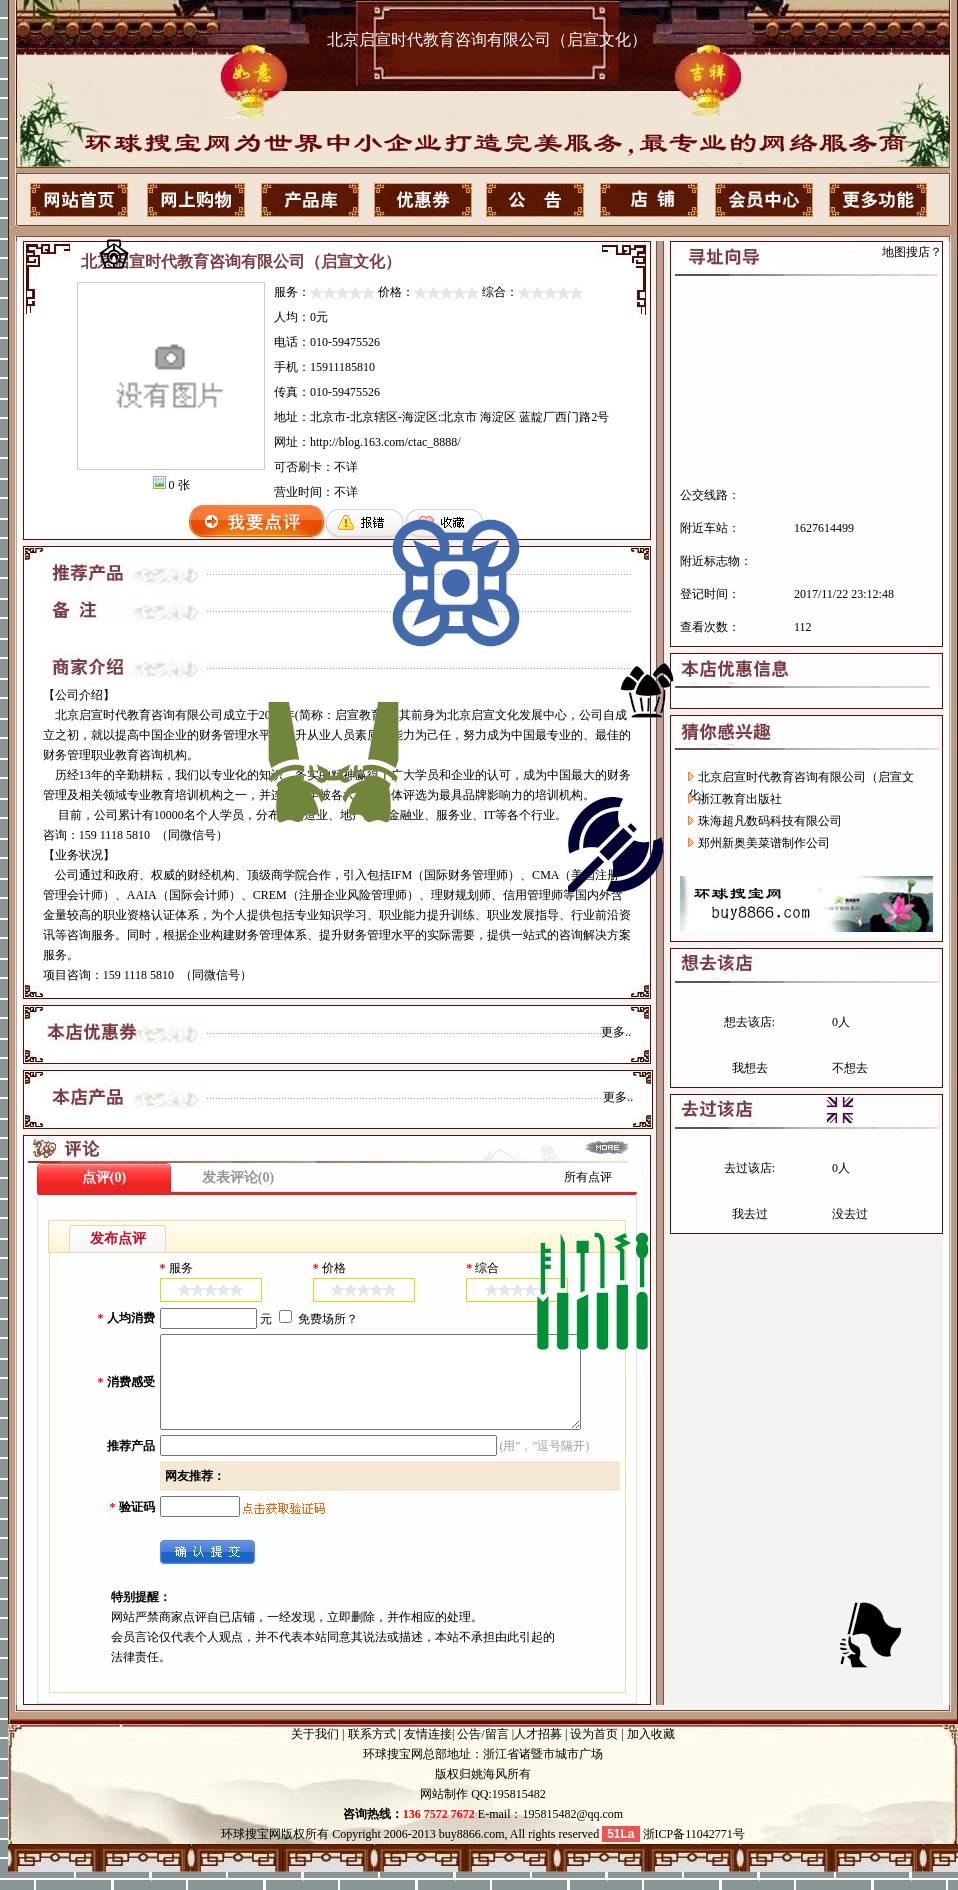 The width and height of the screenshot is (958, 1890). What do you see at coordinates (114, 254) in the screenshot?
I see `a lantern or light source item in a game inventory` at bounding box center [114, 254].